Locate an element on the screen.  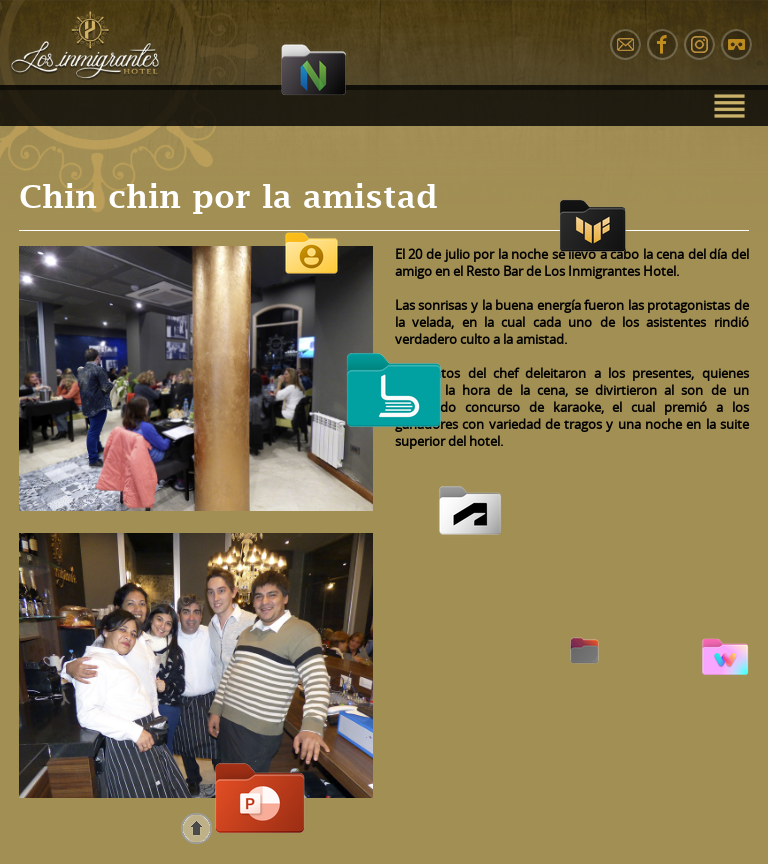
open taaghche app files folder is located at coordinates (393, 392).